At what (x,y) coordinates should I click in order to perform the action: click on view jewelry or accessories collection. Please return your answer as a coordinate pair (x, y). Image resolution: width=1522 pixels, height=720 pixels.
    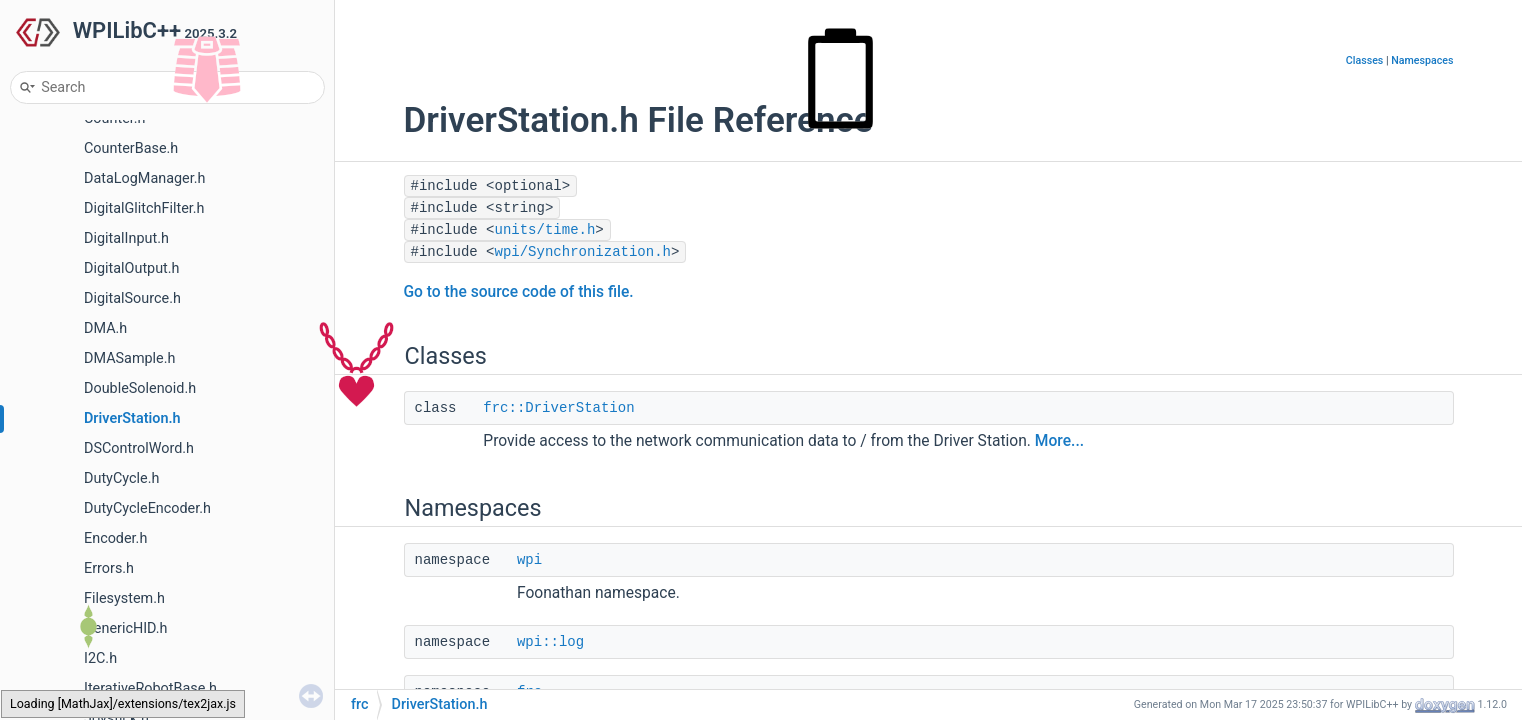
    Looking at the image, I should click on (356, 364).